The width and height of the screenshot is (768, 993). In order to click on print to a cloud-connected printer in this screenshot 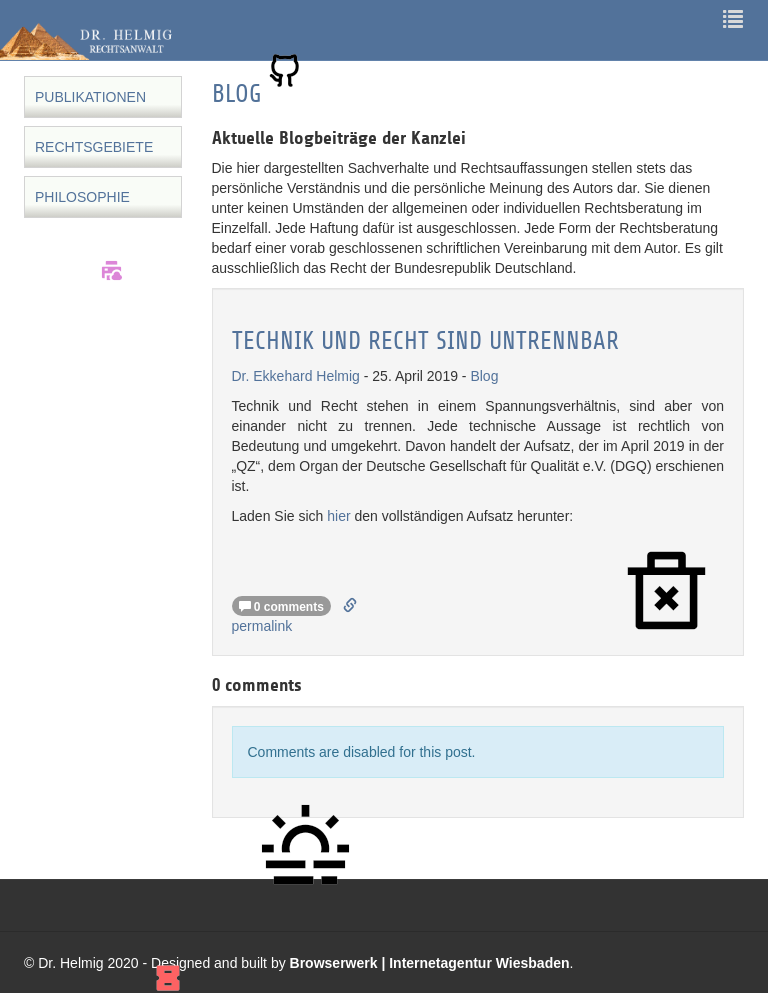, I will do `click(111, 270)`.